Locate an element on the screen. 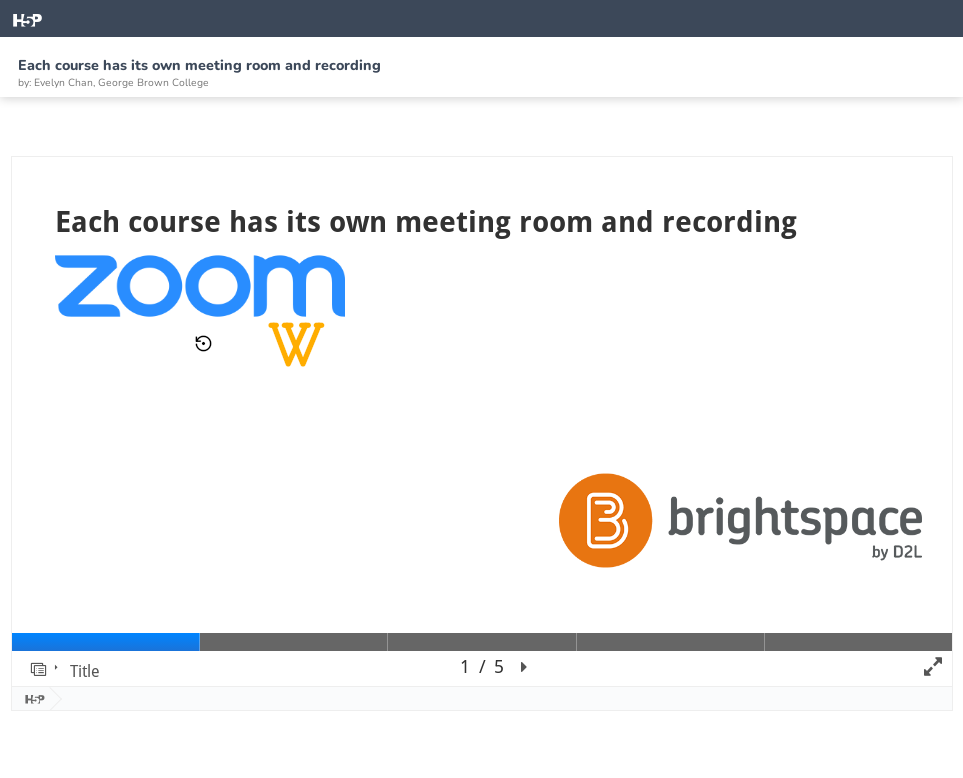 This screenshot has height=778, width=963. restore to a previous state is located at coordinates (203, 343).